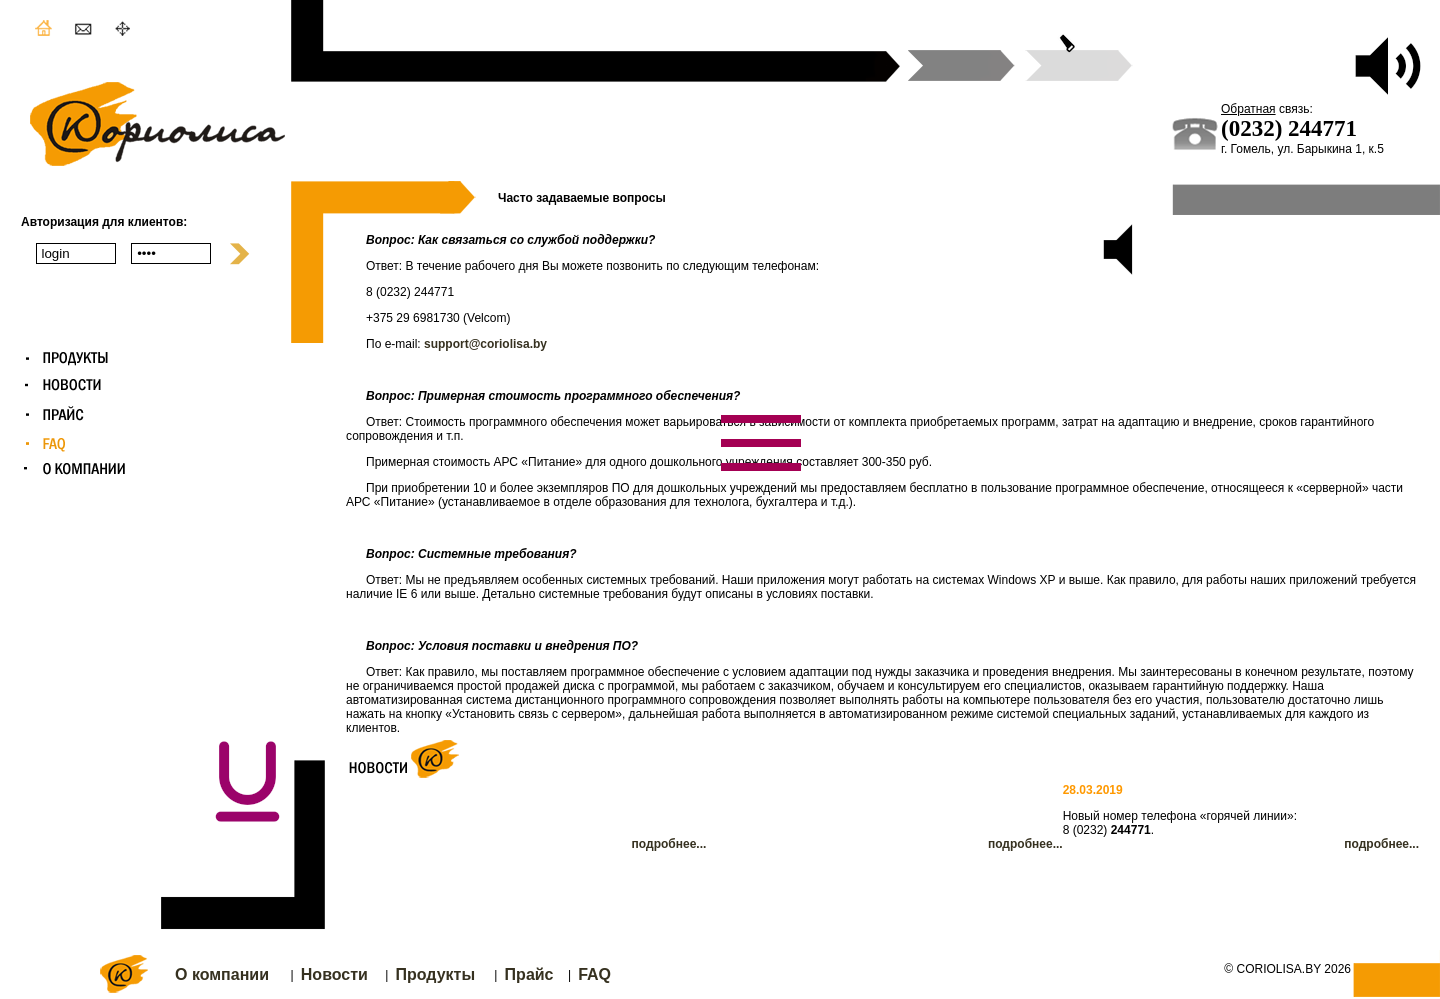  Describe the element at coordinates (761, 443) in the screenshot. I see `open navigation menu` at that location.